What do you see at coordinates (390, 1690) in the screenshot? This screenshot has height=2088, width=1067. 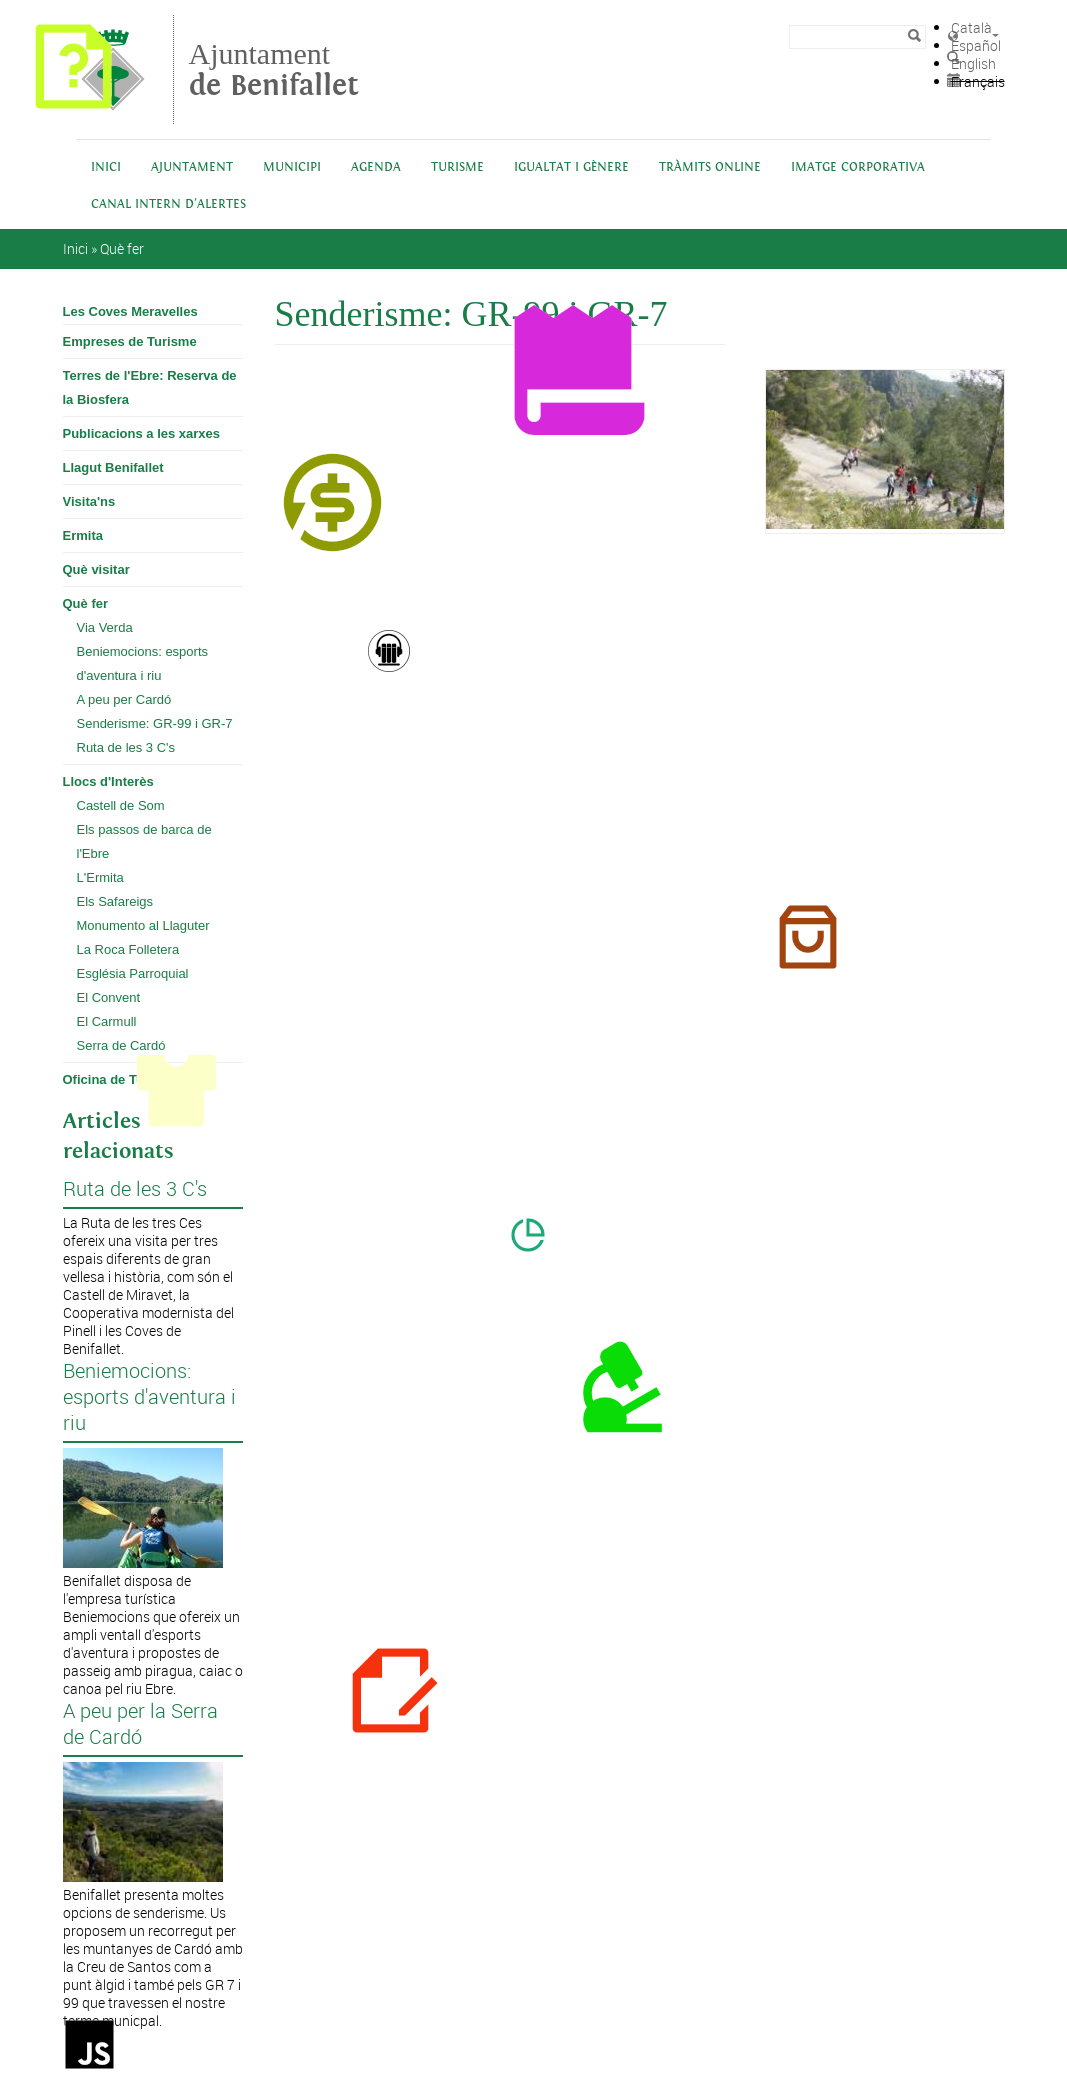 I see `edit a document or file` at bounding box center [390, 1690].